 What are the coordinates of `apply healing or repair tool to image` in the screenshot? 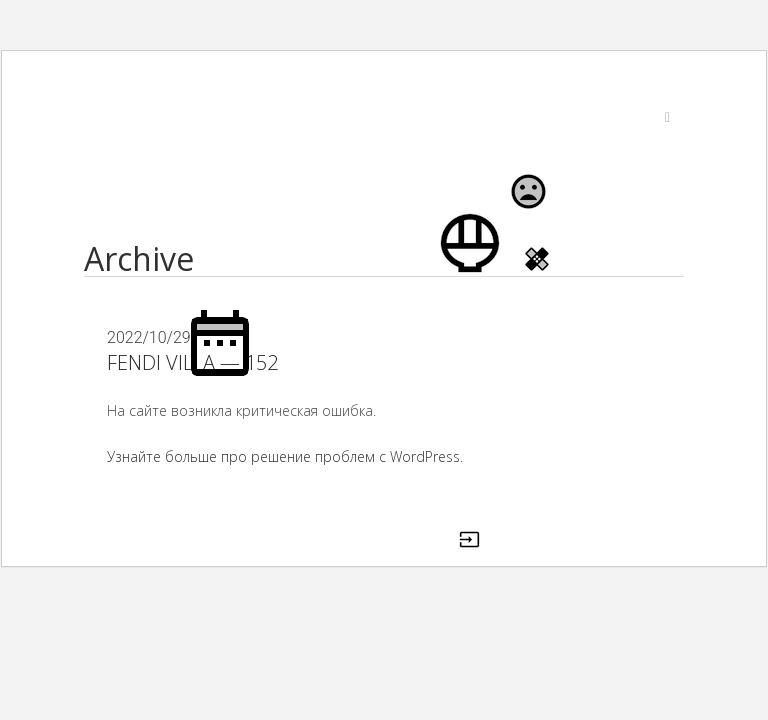 It's located at (537, 259).